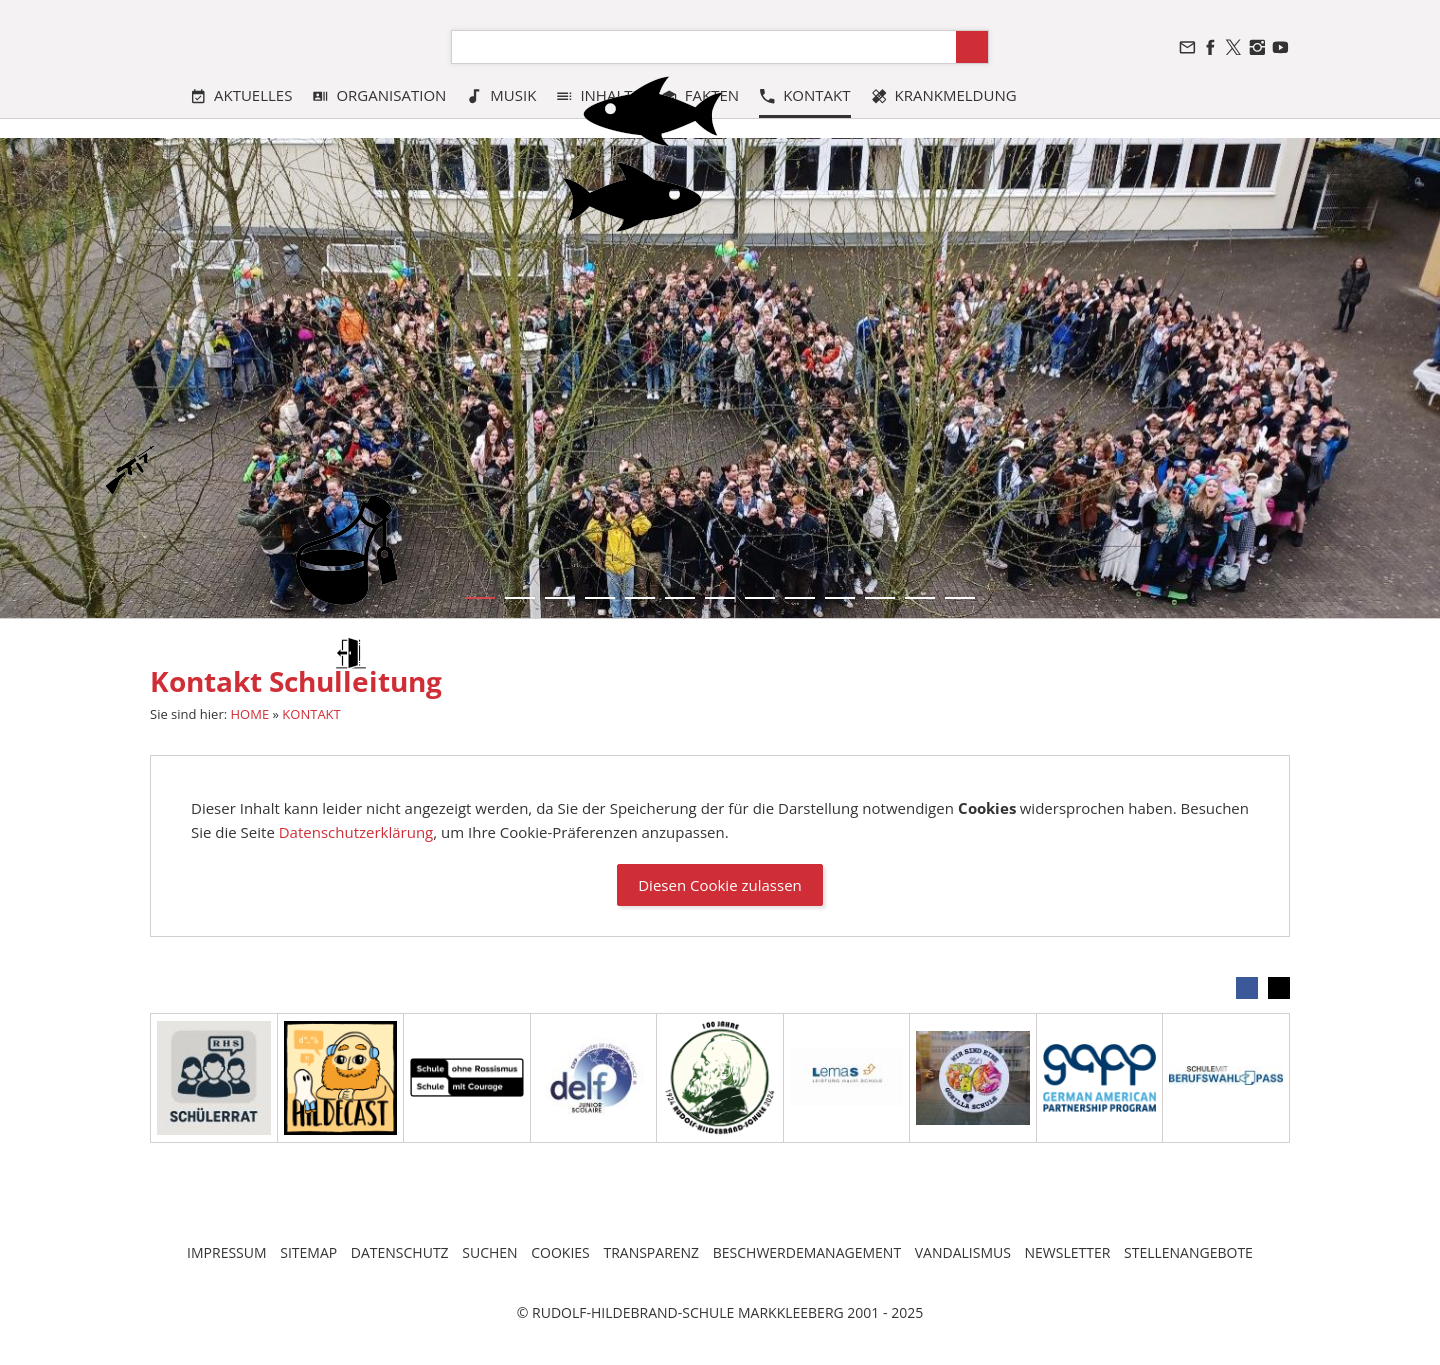  I want to click on select thompson submachine gun weapon, so click(130, 470).